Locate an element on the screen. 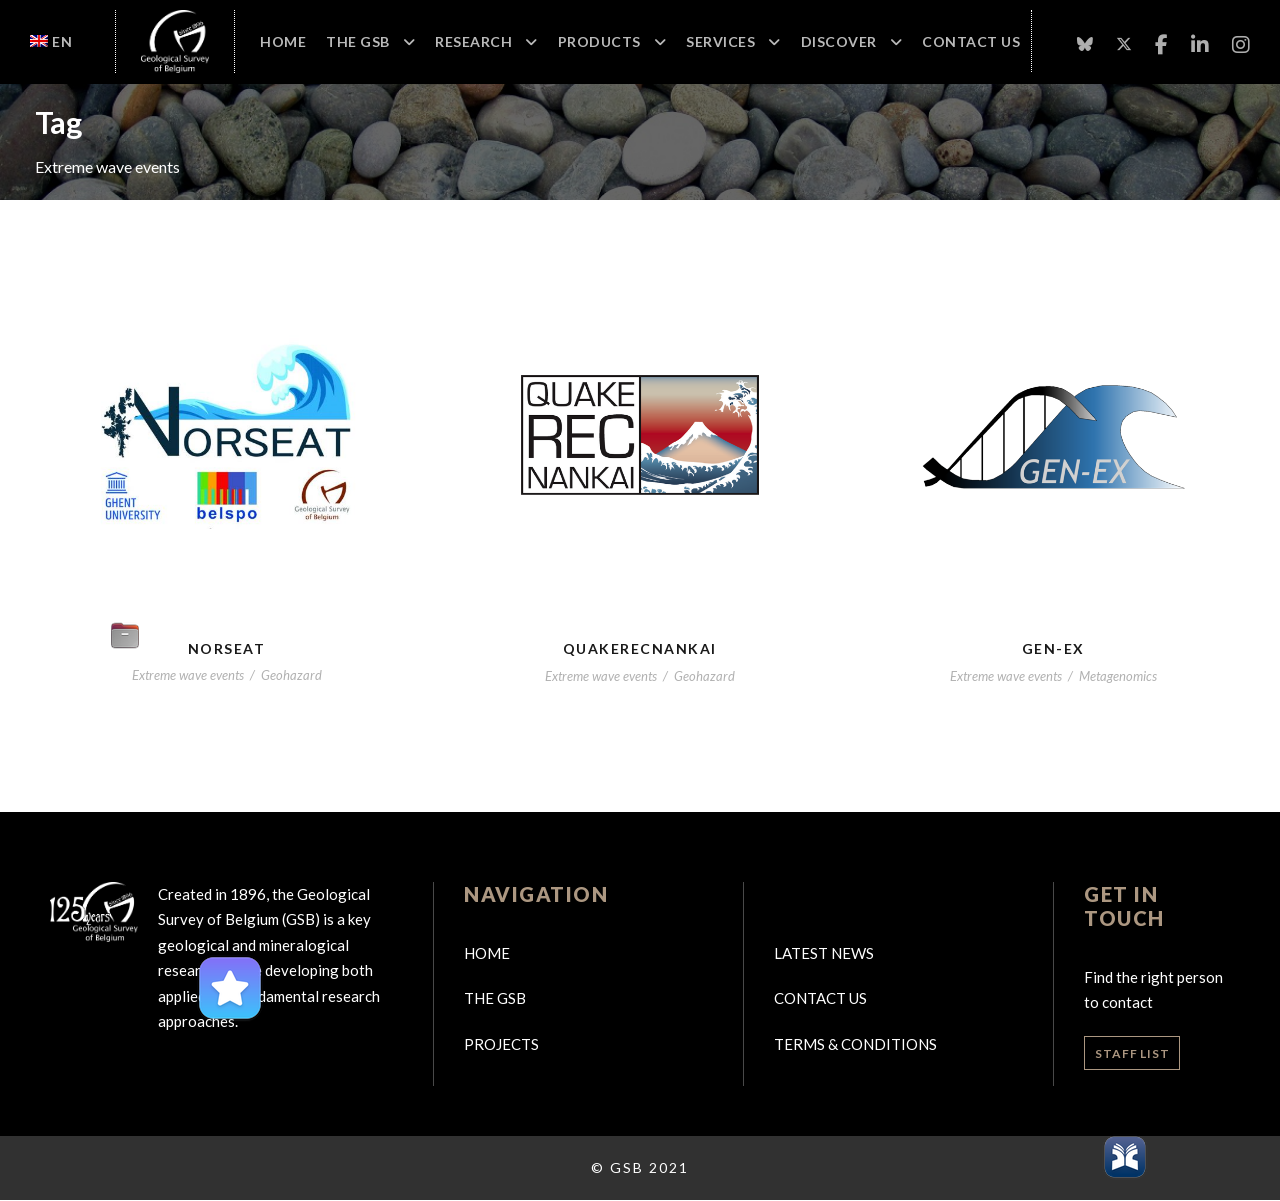 The height and width of the screenshot is (1201, 1280). open JabRef reference manager is located at coordinates (1125, 1157).